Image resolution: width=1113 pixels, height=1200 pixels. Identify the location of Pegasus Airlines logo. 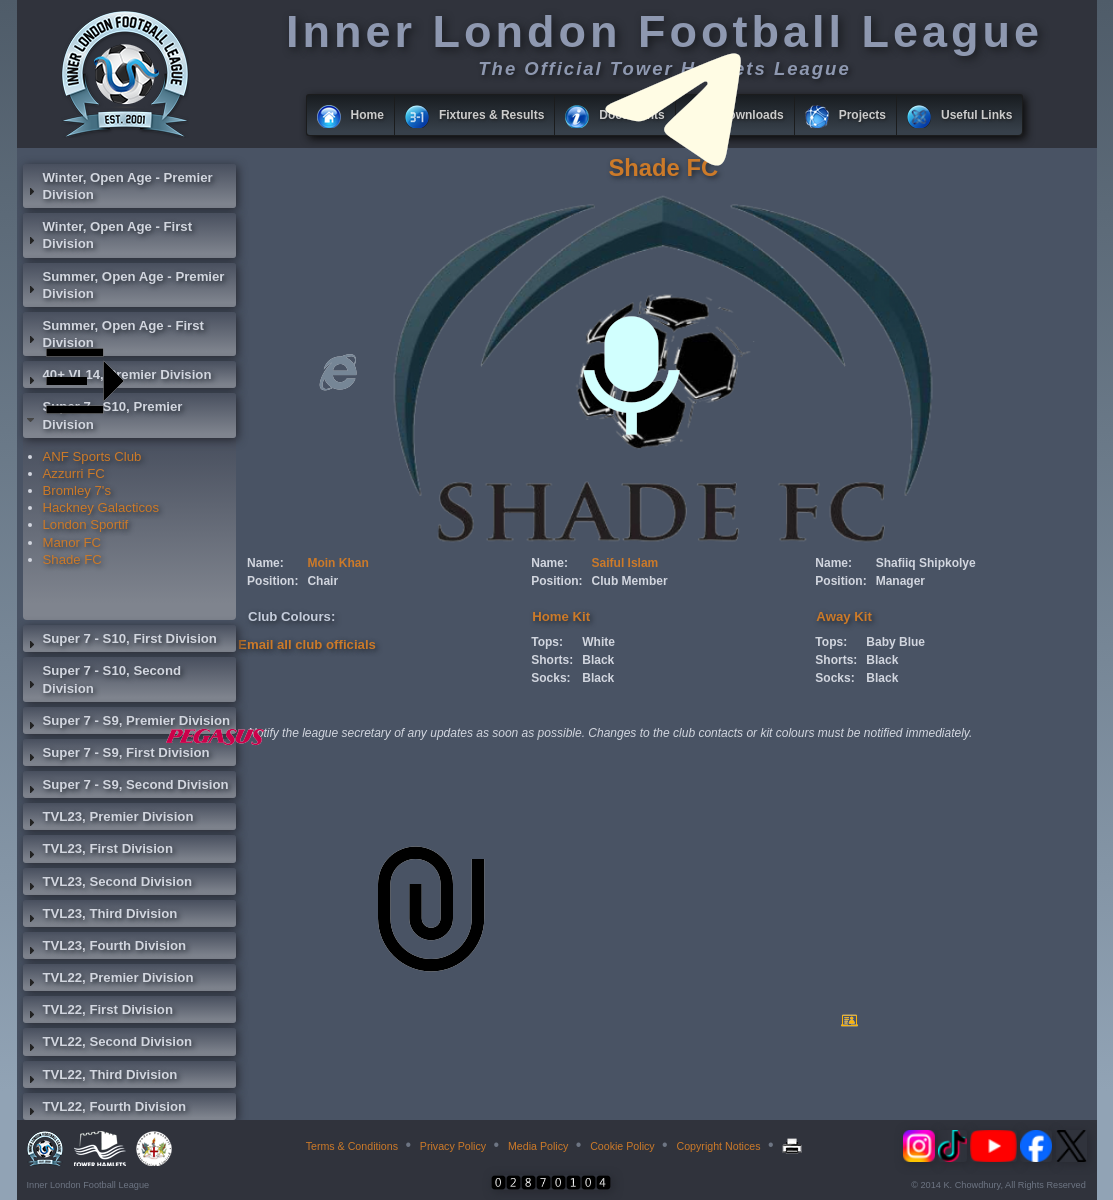
(215, 737).